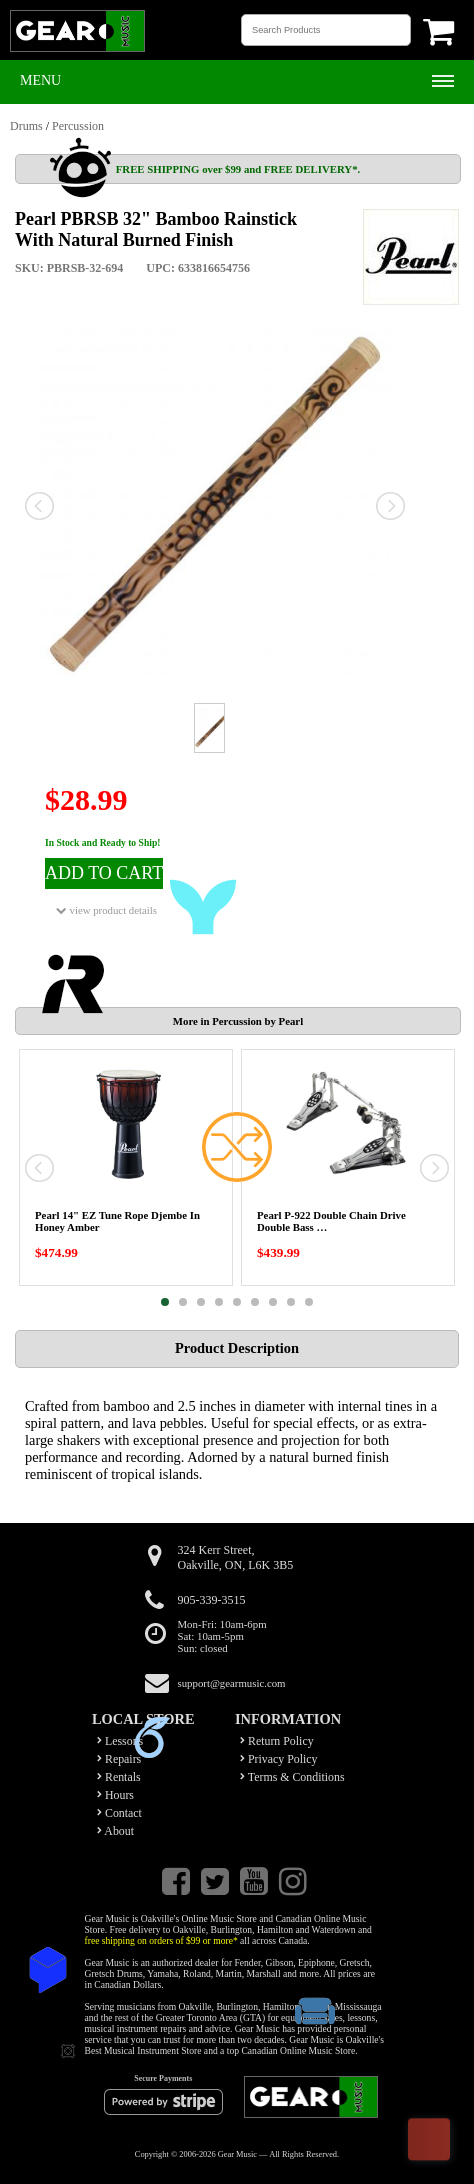 The height and width of the screenshot is (2184, 474). What do you see at coordinates (68, 2051) in the screenshot?
I see `open the Instagram app` at bounding box center [68, 2051].